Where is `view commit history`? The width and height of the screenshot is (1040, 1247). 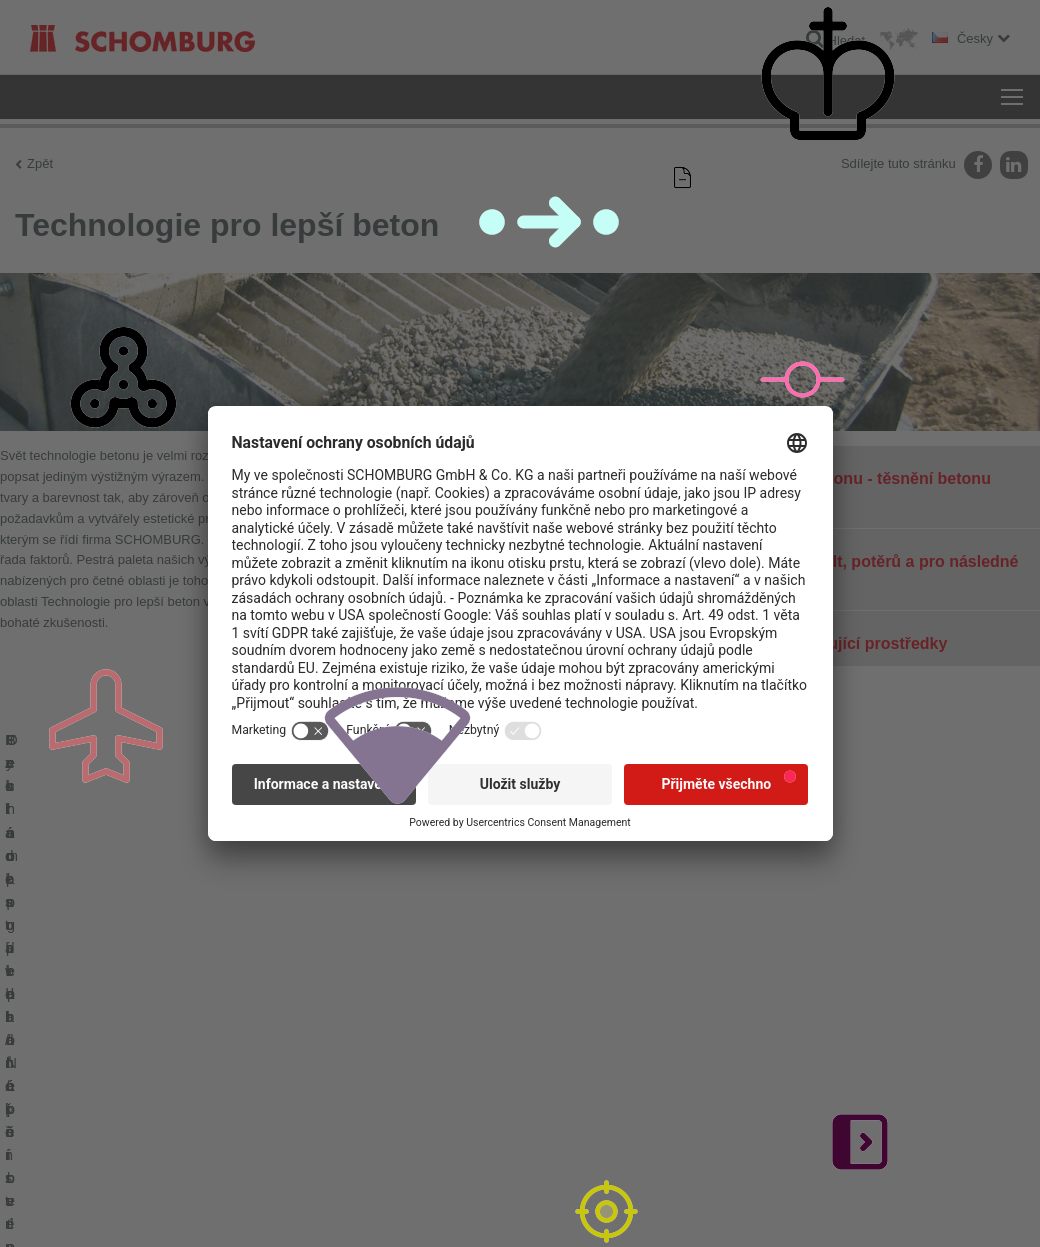
view commit history is located at coordinates (802, 379).